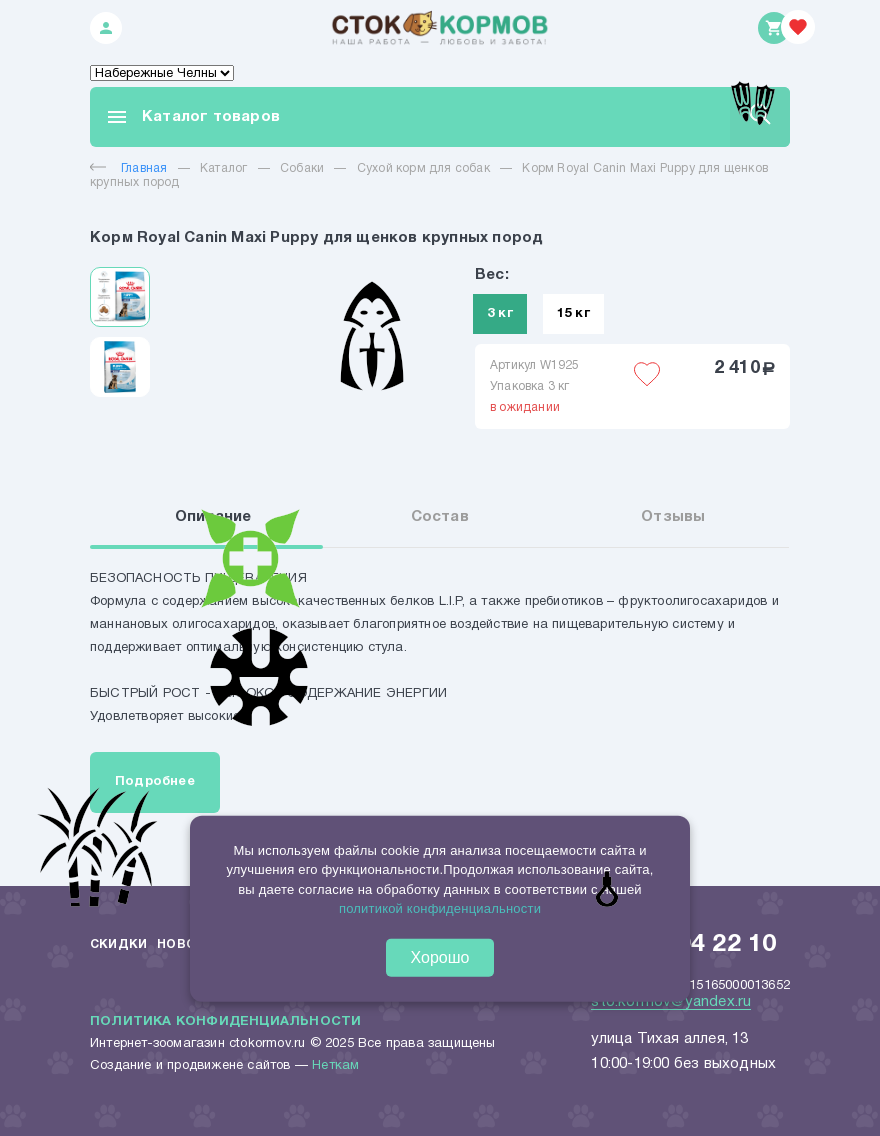 This screenshot has height=1136, width=880. Describe the element at coordinates (97, 846) in the screenshot. I see `indicates sugar cane crop or ingredient` at that location.